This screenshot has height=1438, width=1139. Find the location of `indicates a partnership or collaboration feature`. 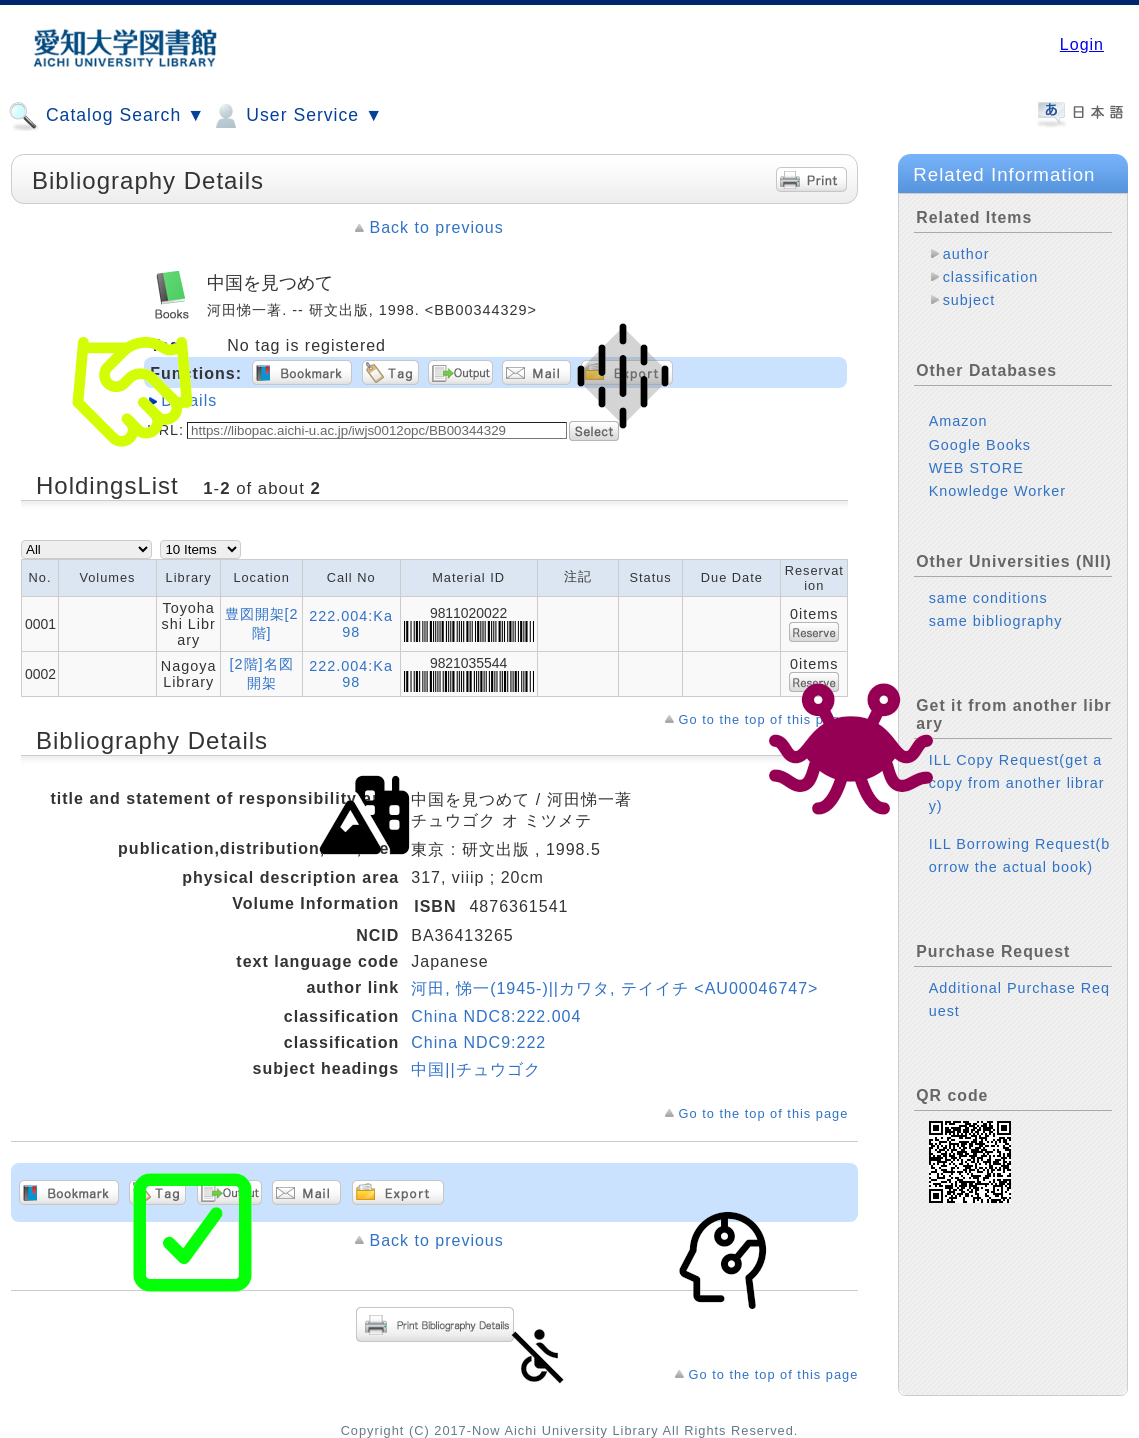

indicates a partnership or collaboration feature is located at coordinates (132, 391).